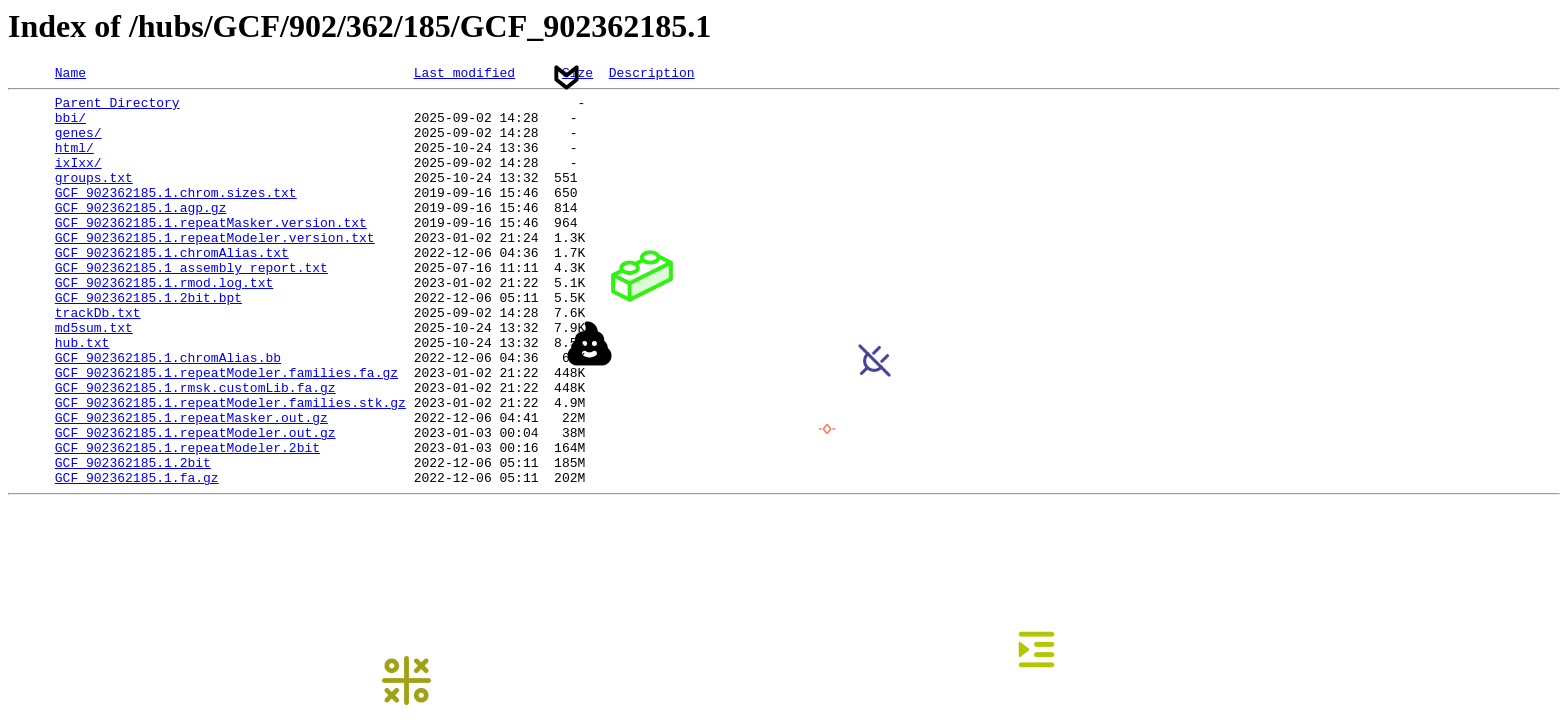  What do you see at coordinates (874, 360) in the screenshot?
I see `indicates device is unplugged or disconnected` at bounding box center [874, 360].